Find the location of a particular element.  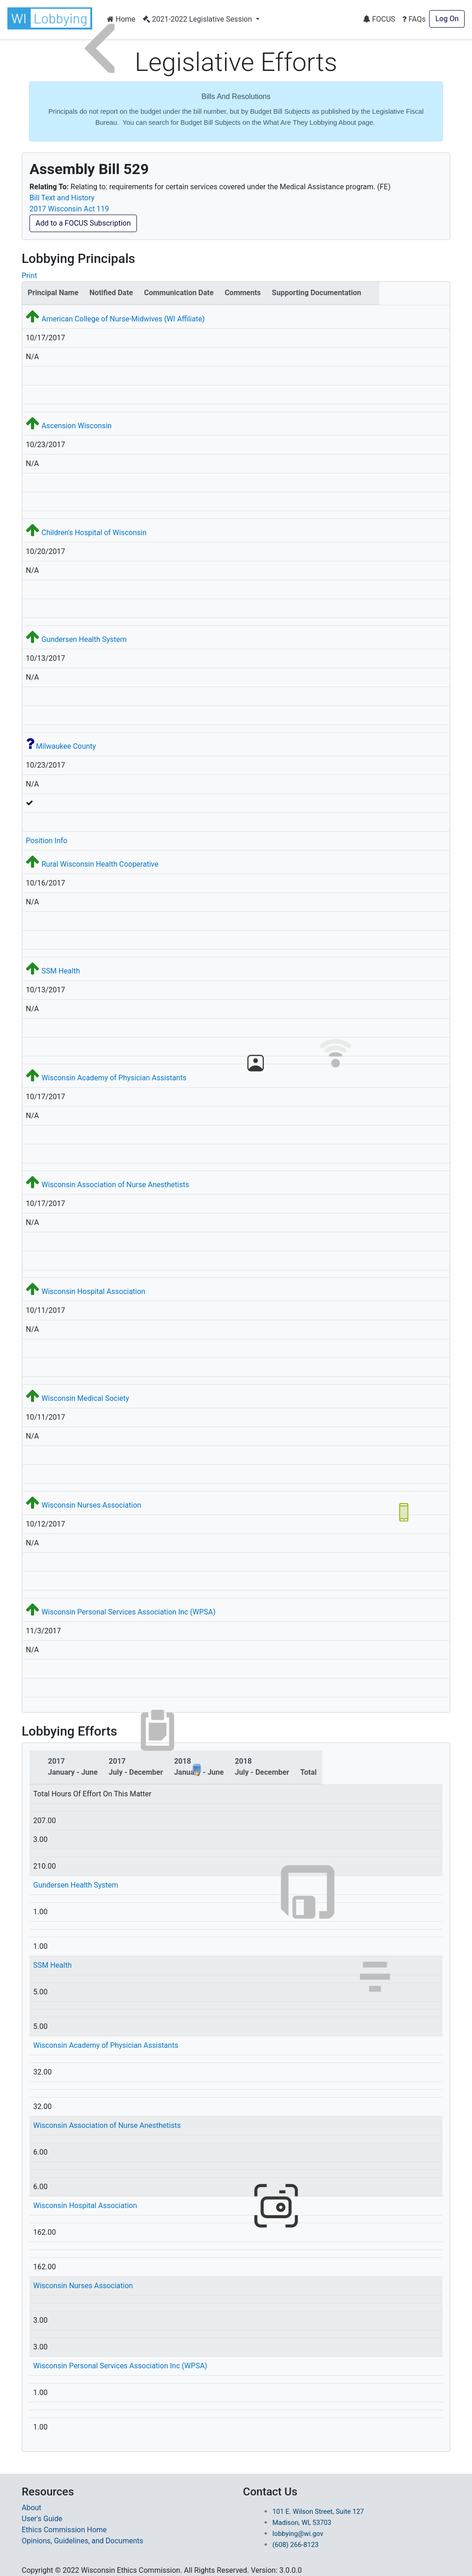

indicates a connected multimedia device is located at coordinates (404, 1512).